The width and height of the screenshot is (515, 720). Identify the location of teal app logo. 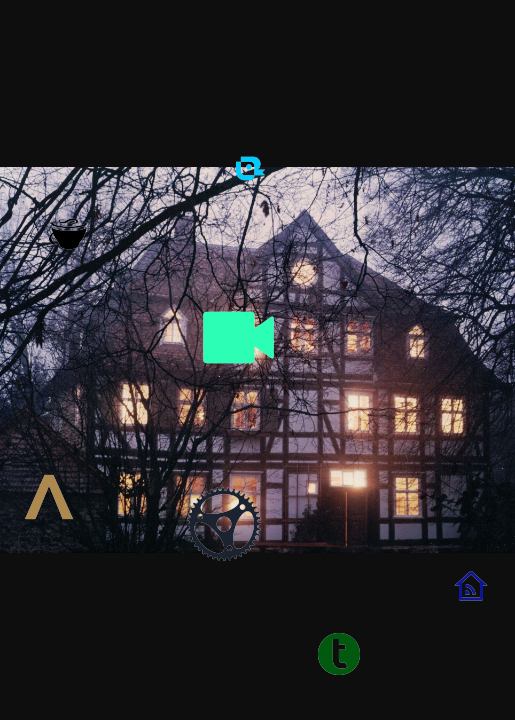
(250, 168).